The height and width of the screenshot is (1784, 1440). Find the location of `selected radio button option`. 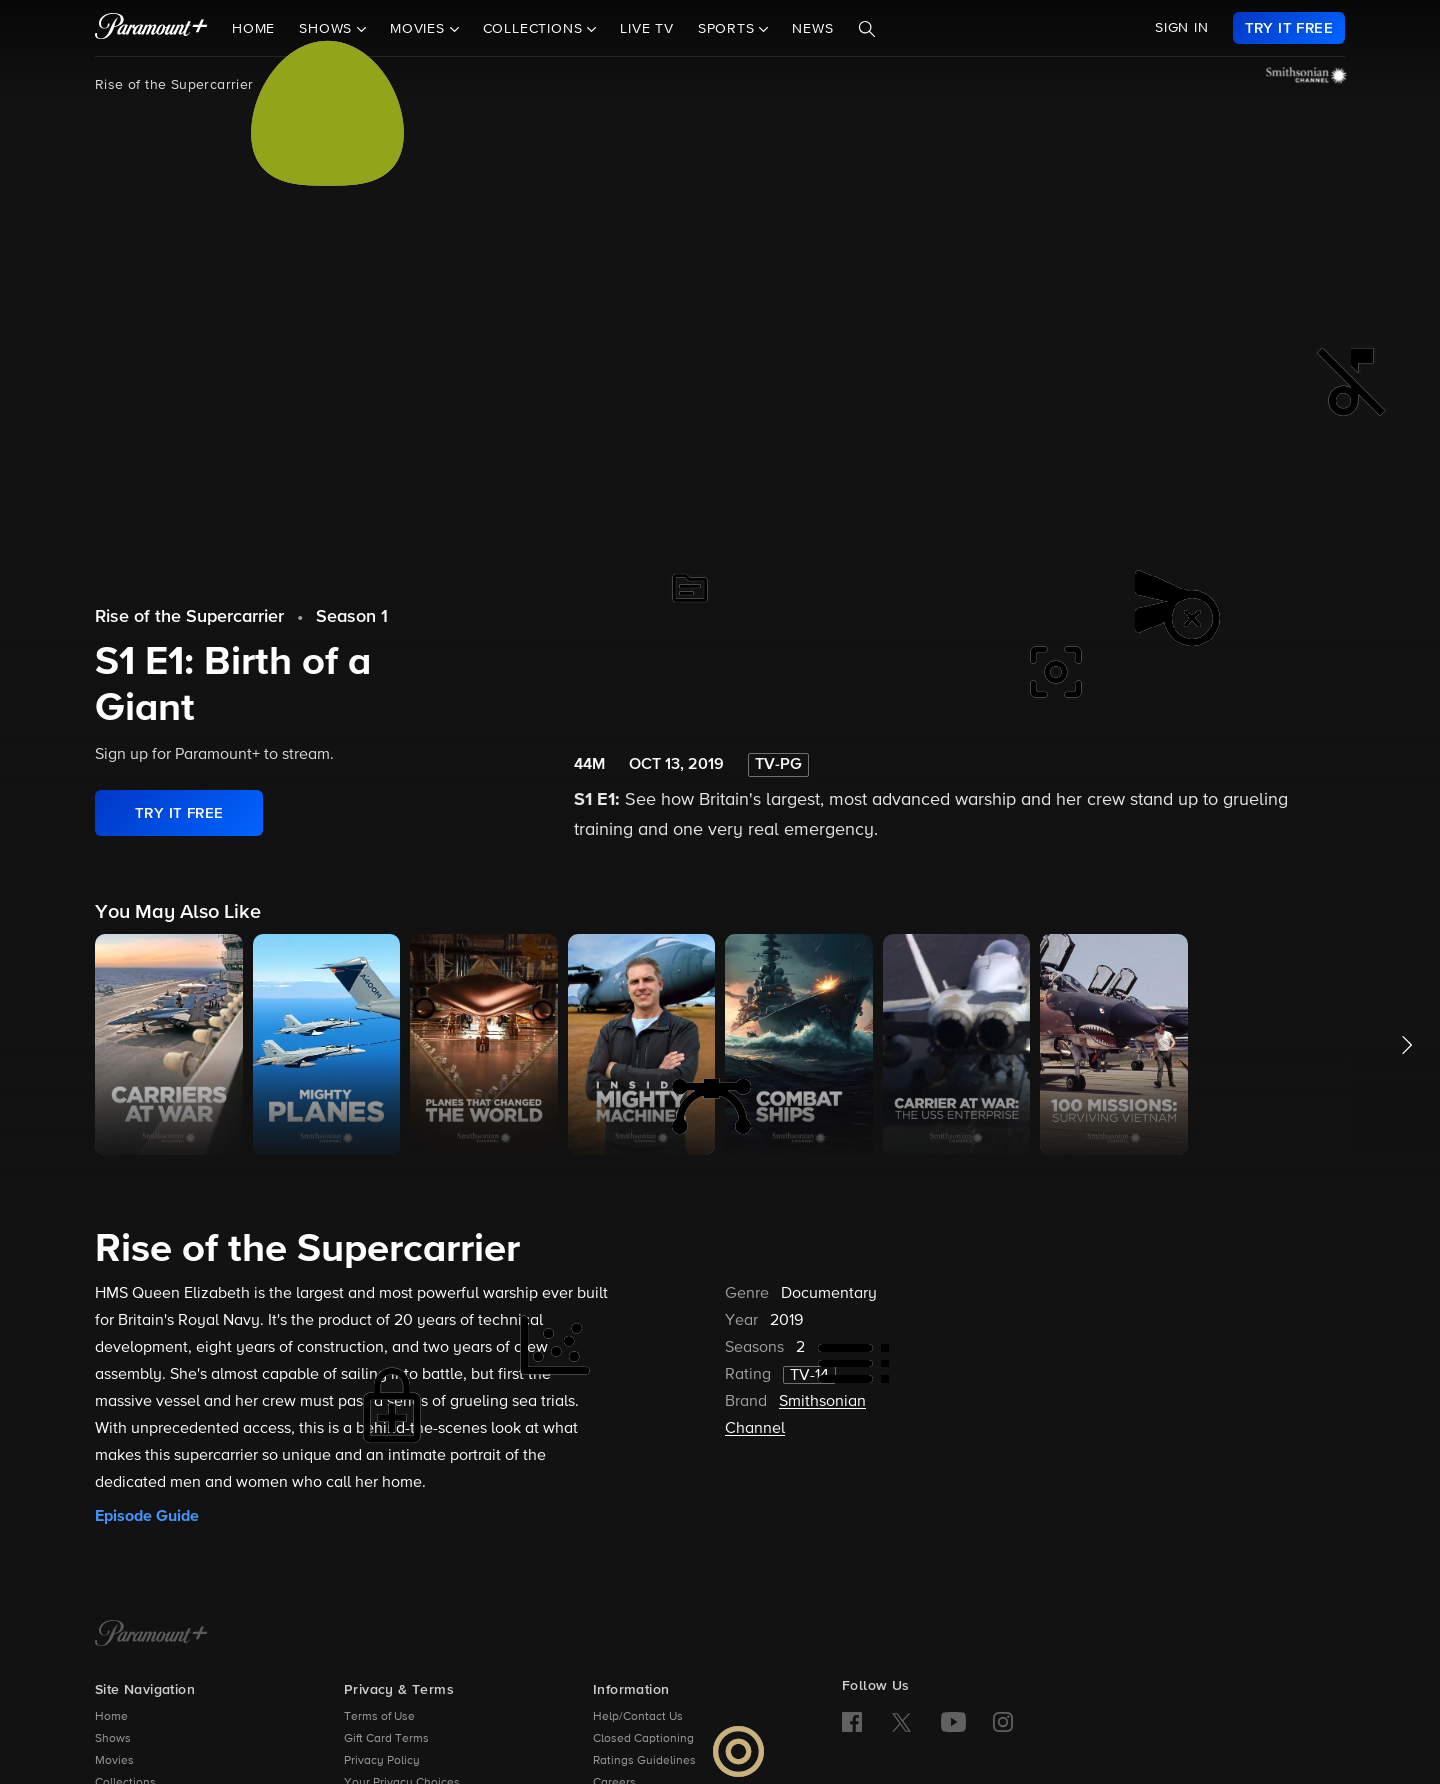

selected radio button option is located at coordinates (738, 1751).